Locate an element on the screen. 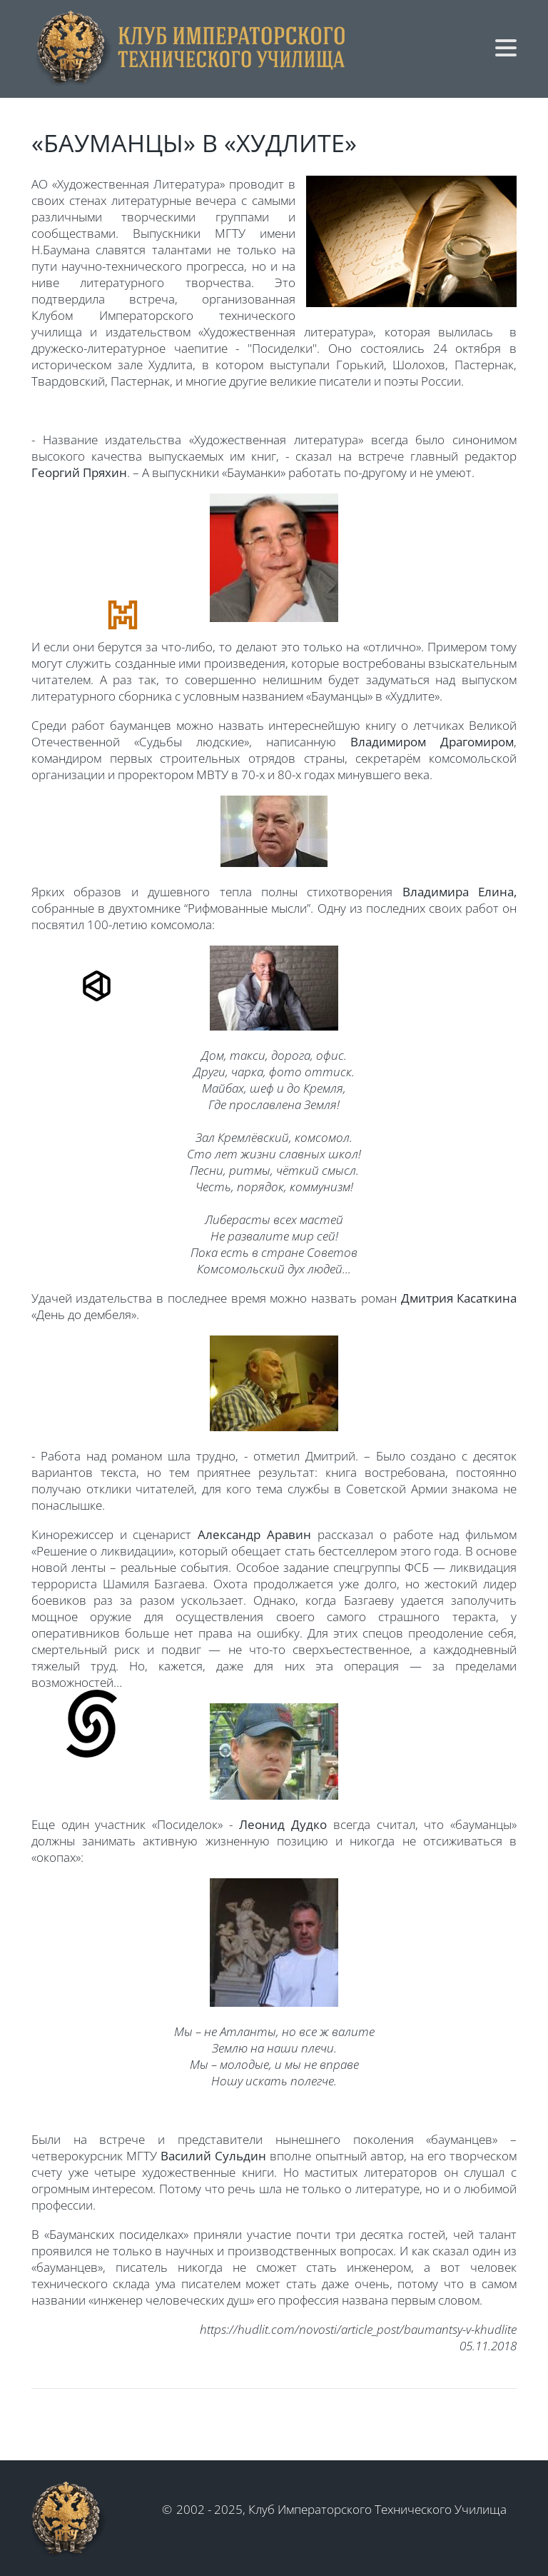 This screenshot has width=548, height=2576. upstash brand logo is located at coordinates (91, 1723).